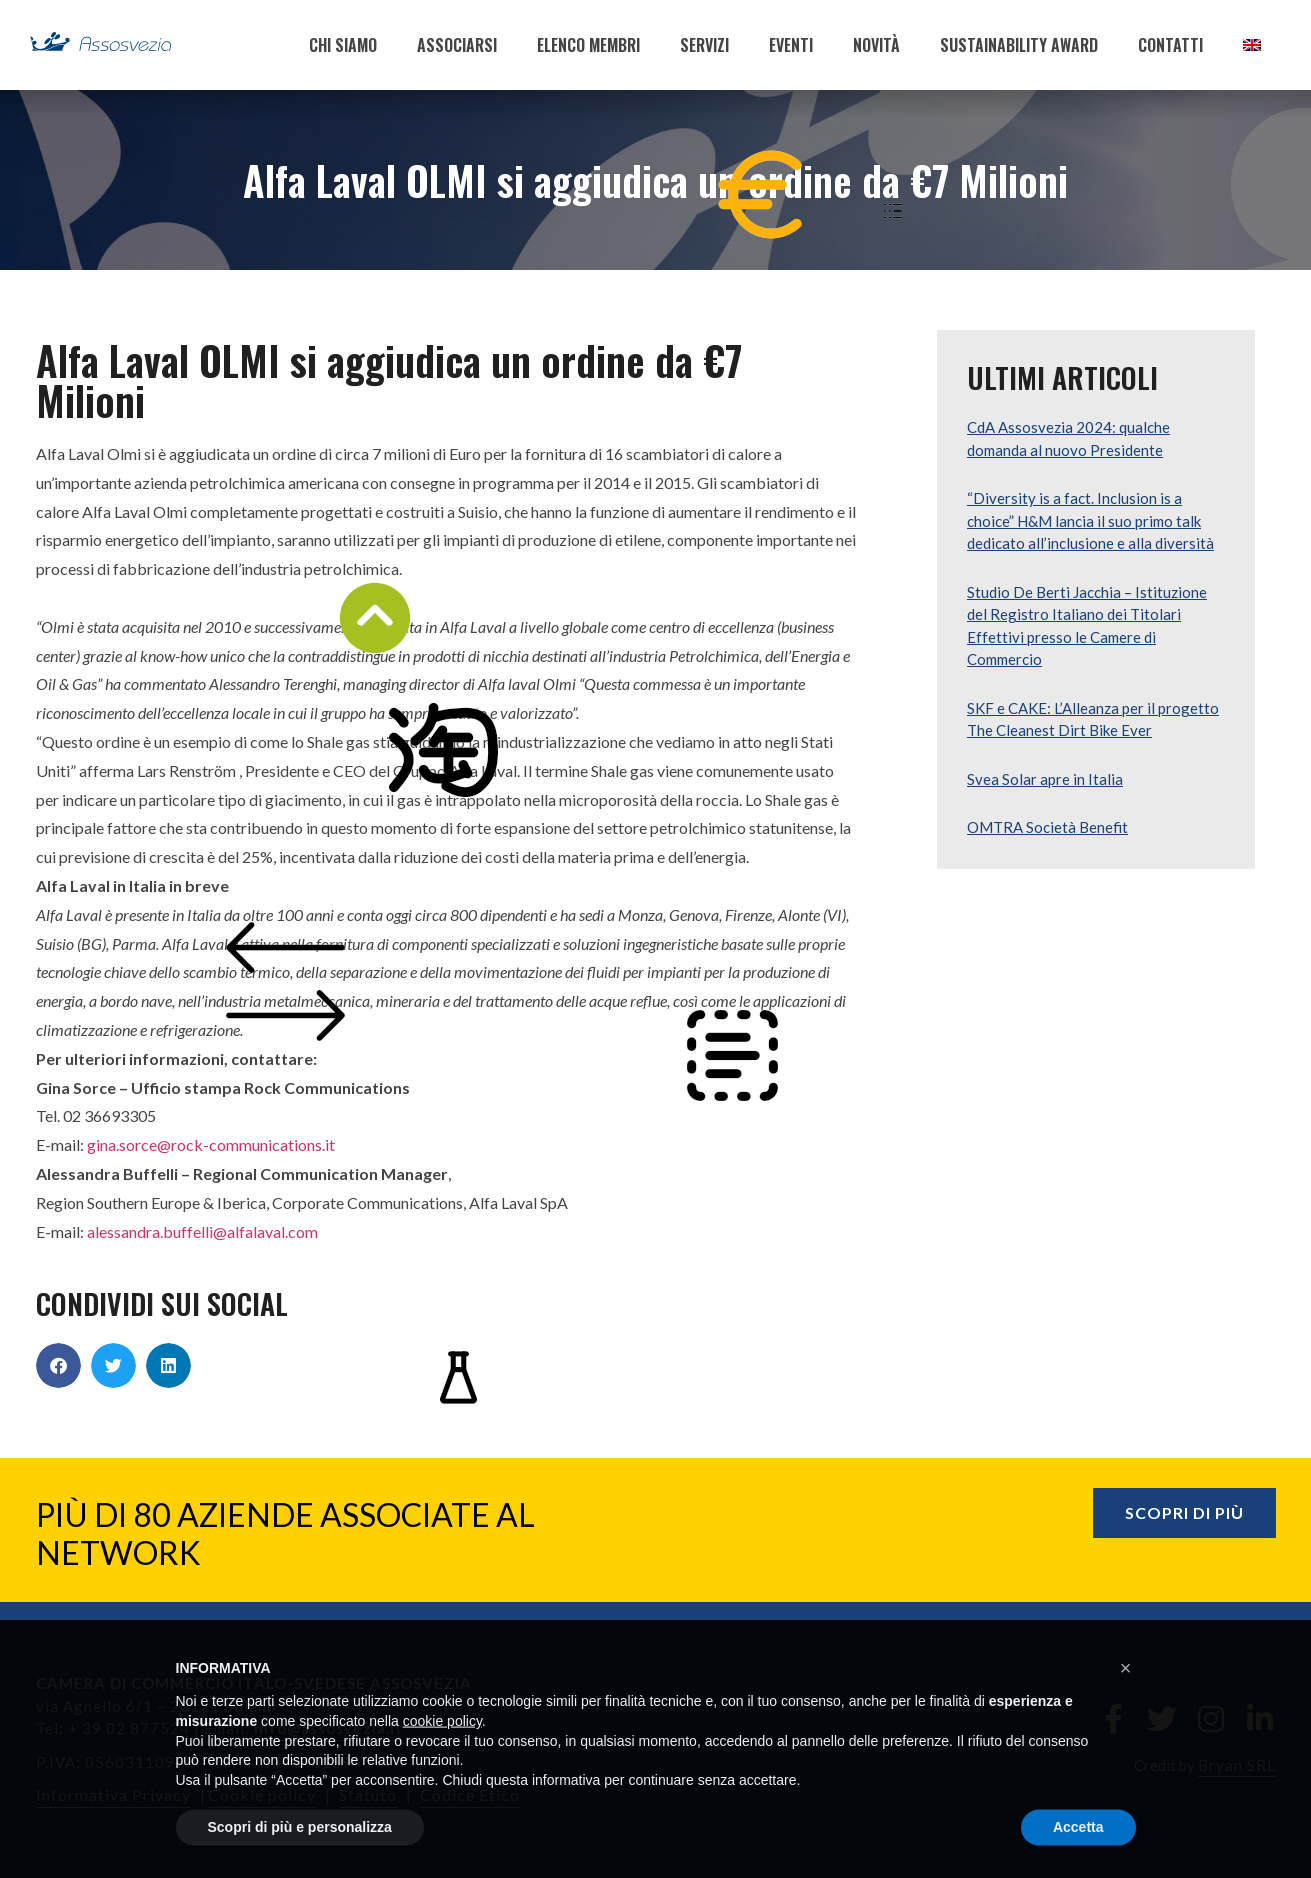  I want to click on open taobao shopping app, so click(443, 747).